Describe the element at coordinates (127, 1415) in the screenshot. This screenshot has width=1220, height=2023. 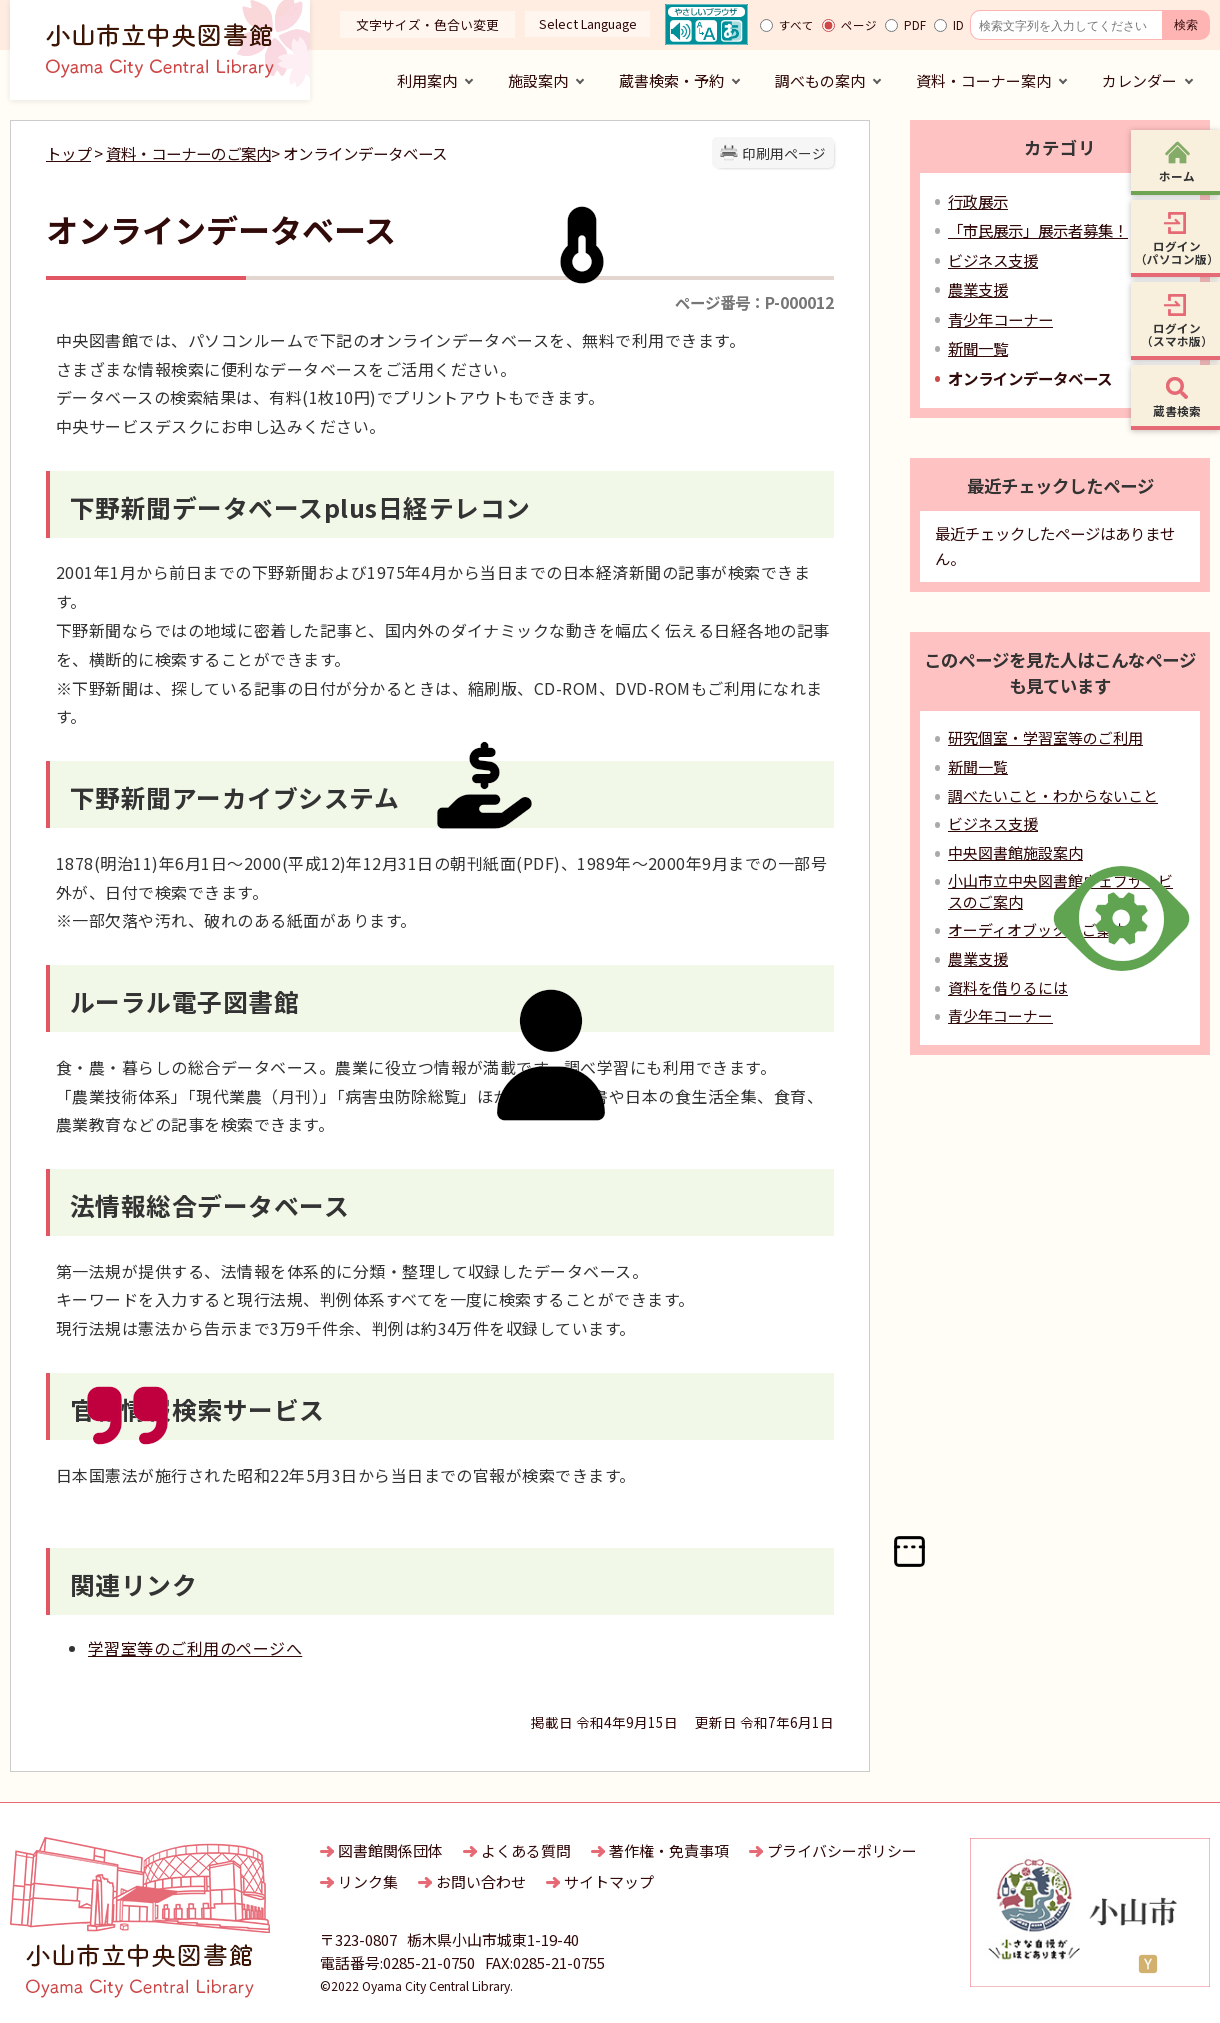
I see `insert a blockquote or citation` at that location.